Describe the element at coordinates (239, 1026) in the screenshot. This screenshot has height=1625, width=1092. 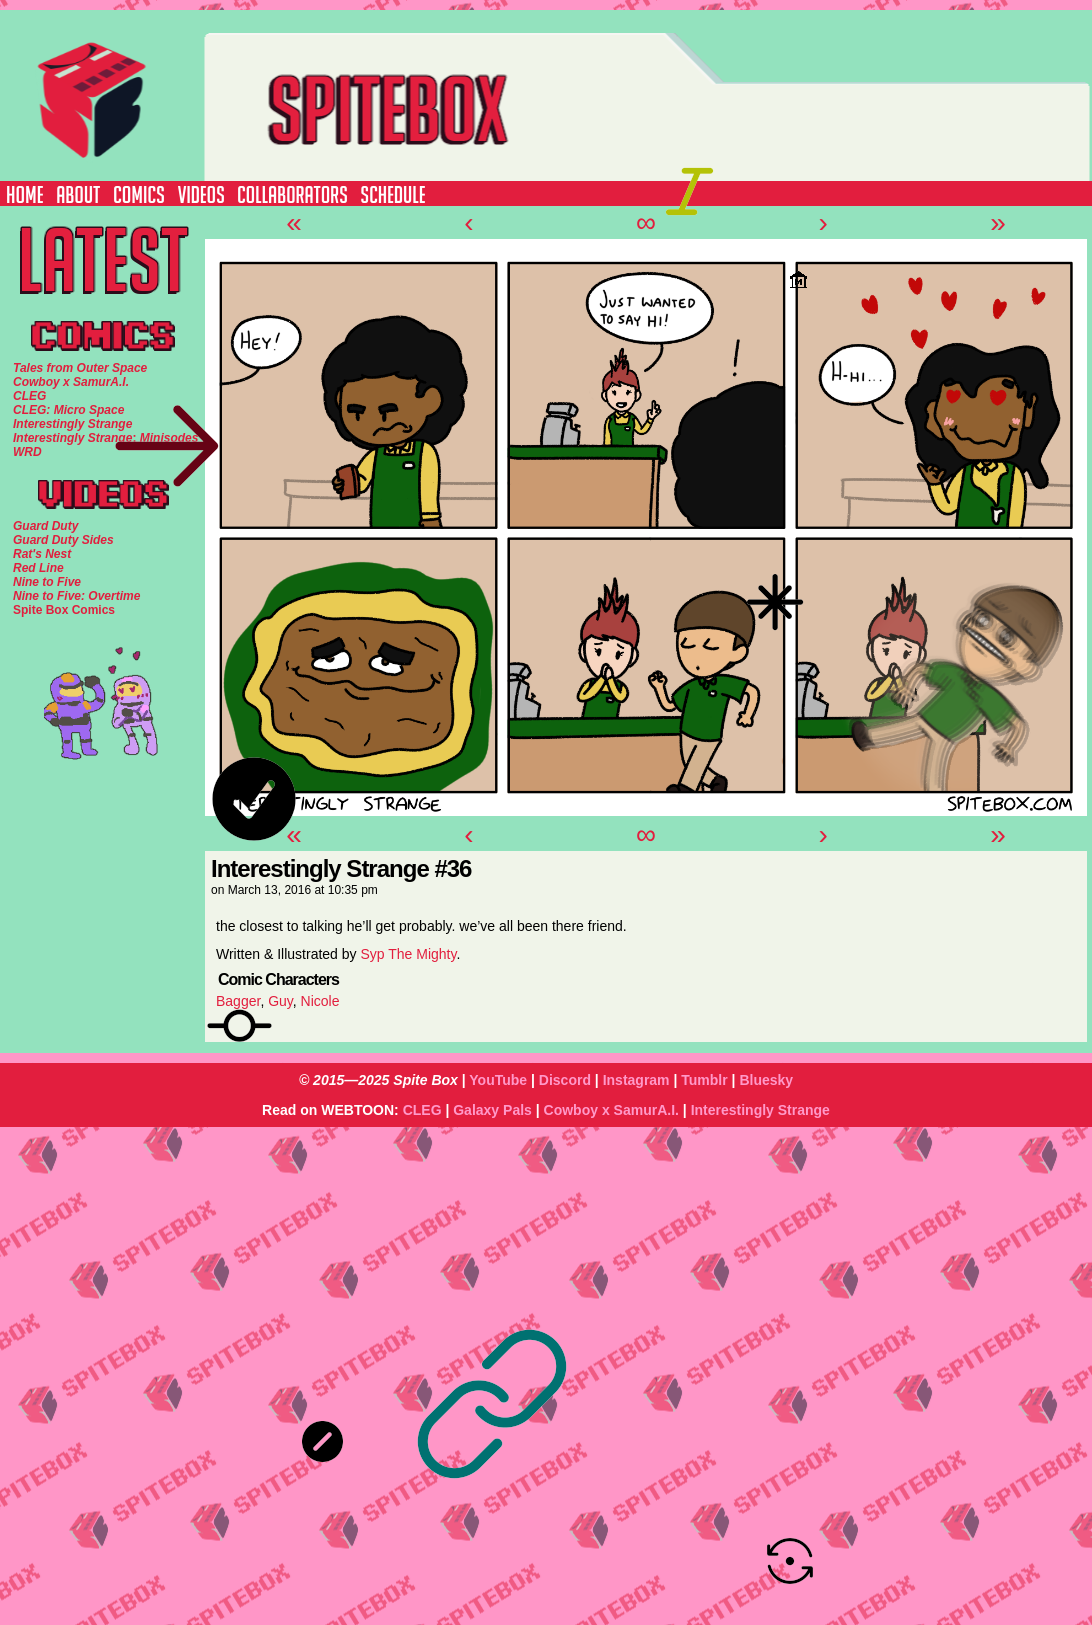
I see `view commit details in a repository` at that location.